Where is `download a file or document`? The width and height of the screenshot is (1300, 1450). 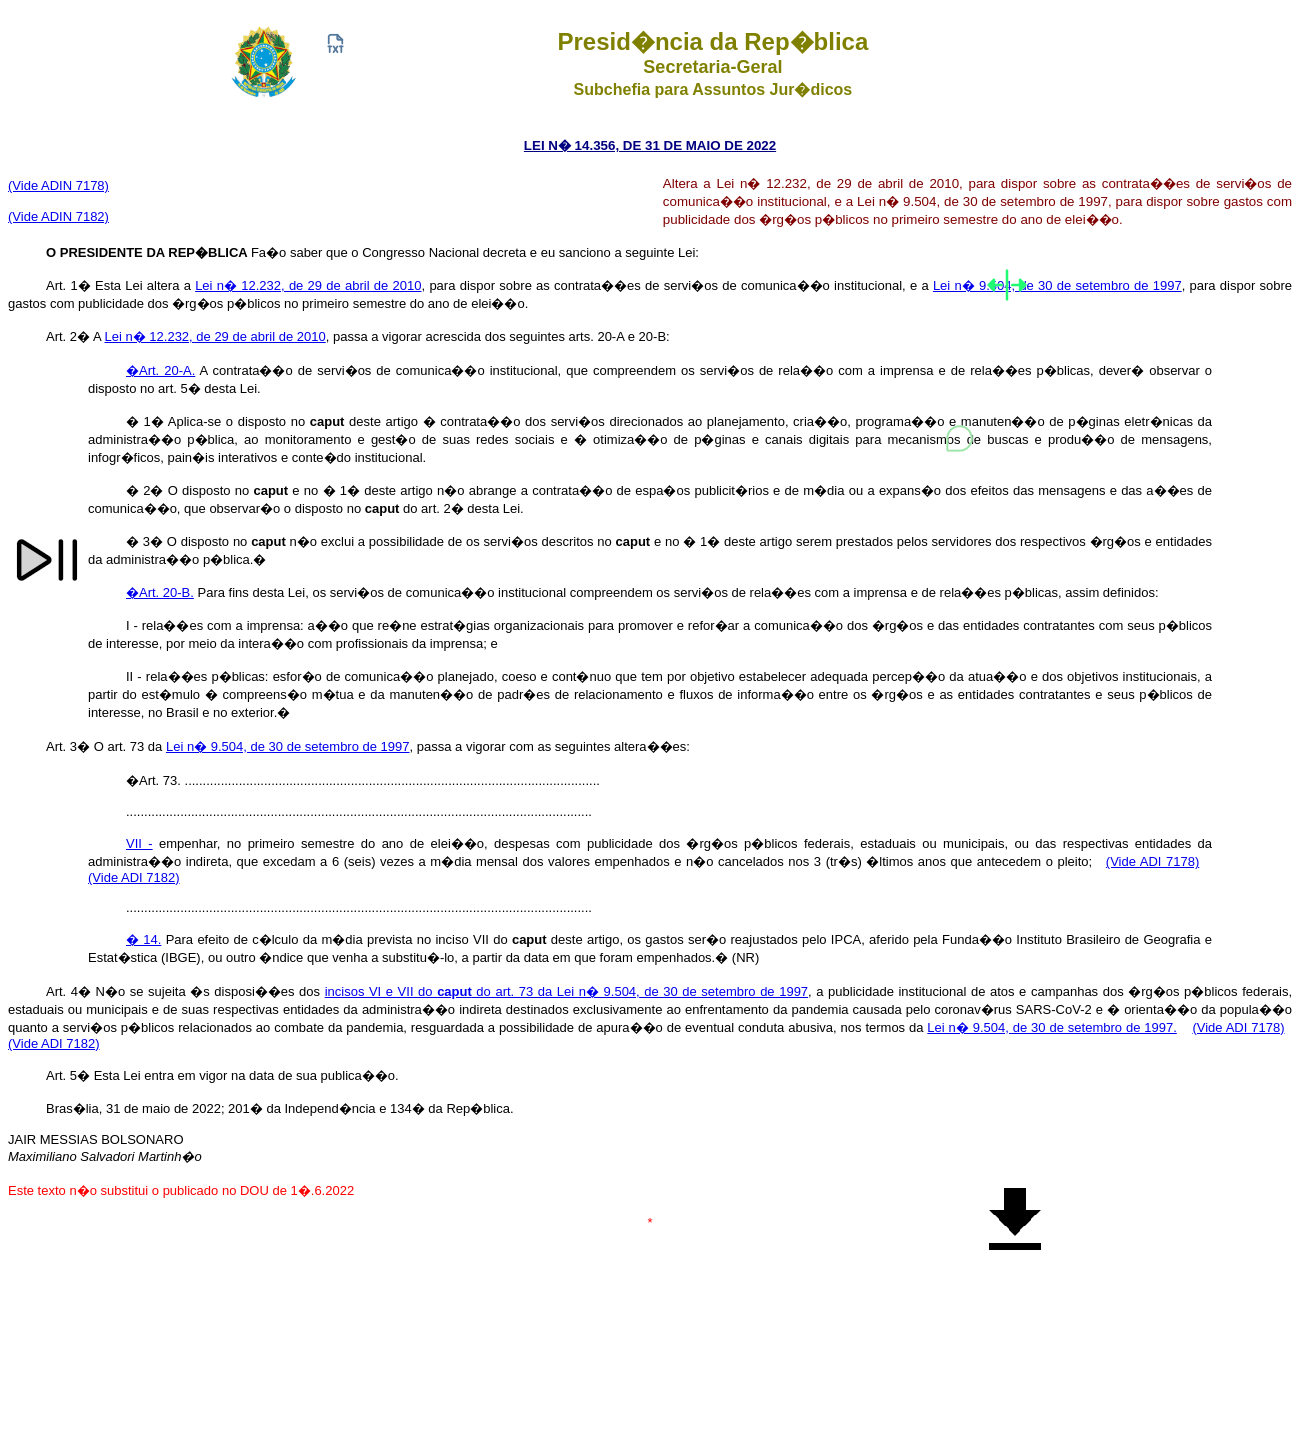
download a file or document is located at coordinates (1015, 1221).